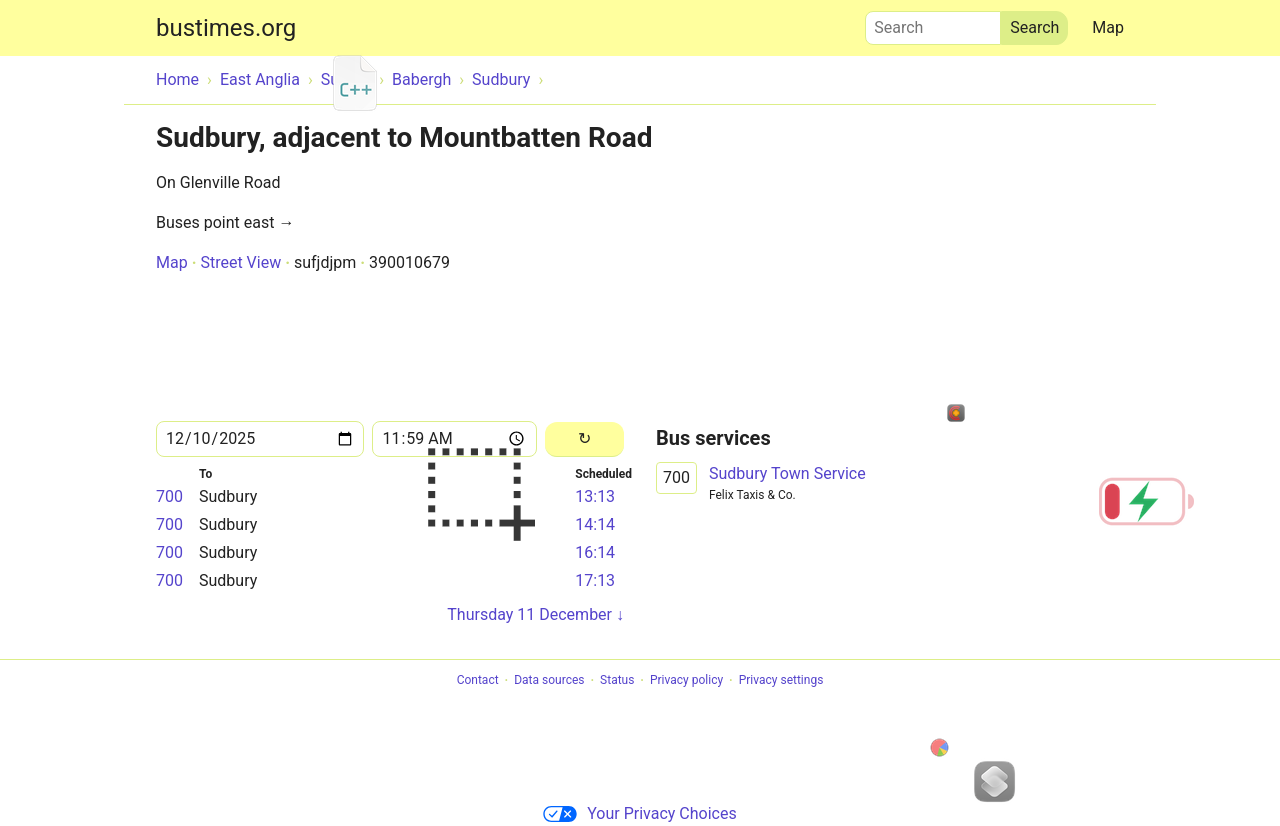 The height and width of the screenshot is (826, 1280). I want to click on indicates battery is critically low but currently charging, so click(1146, 501).